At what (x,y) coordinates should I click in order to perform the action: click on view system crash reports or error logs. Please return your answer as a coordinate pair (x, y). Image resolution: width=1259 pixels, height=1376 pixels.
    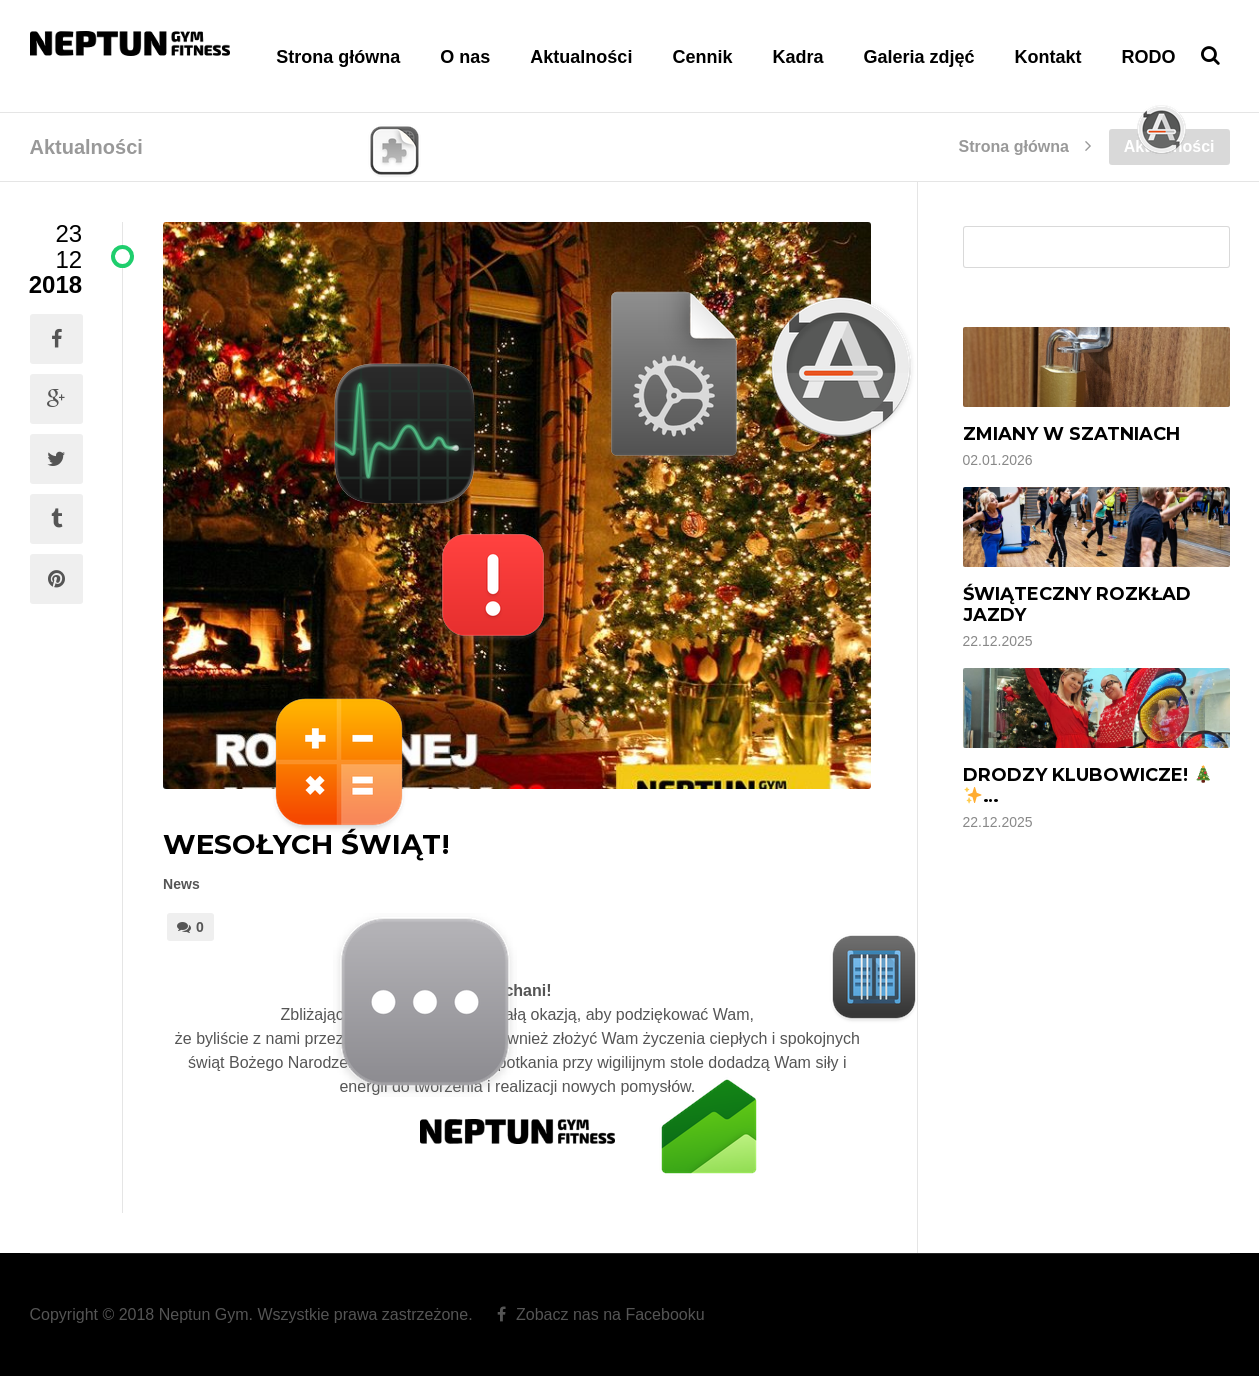
    Looking at the image, I should click on (493, 585).